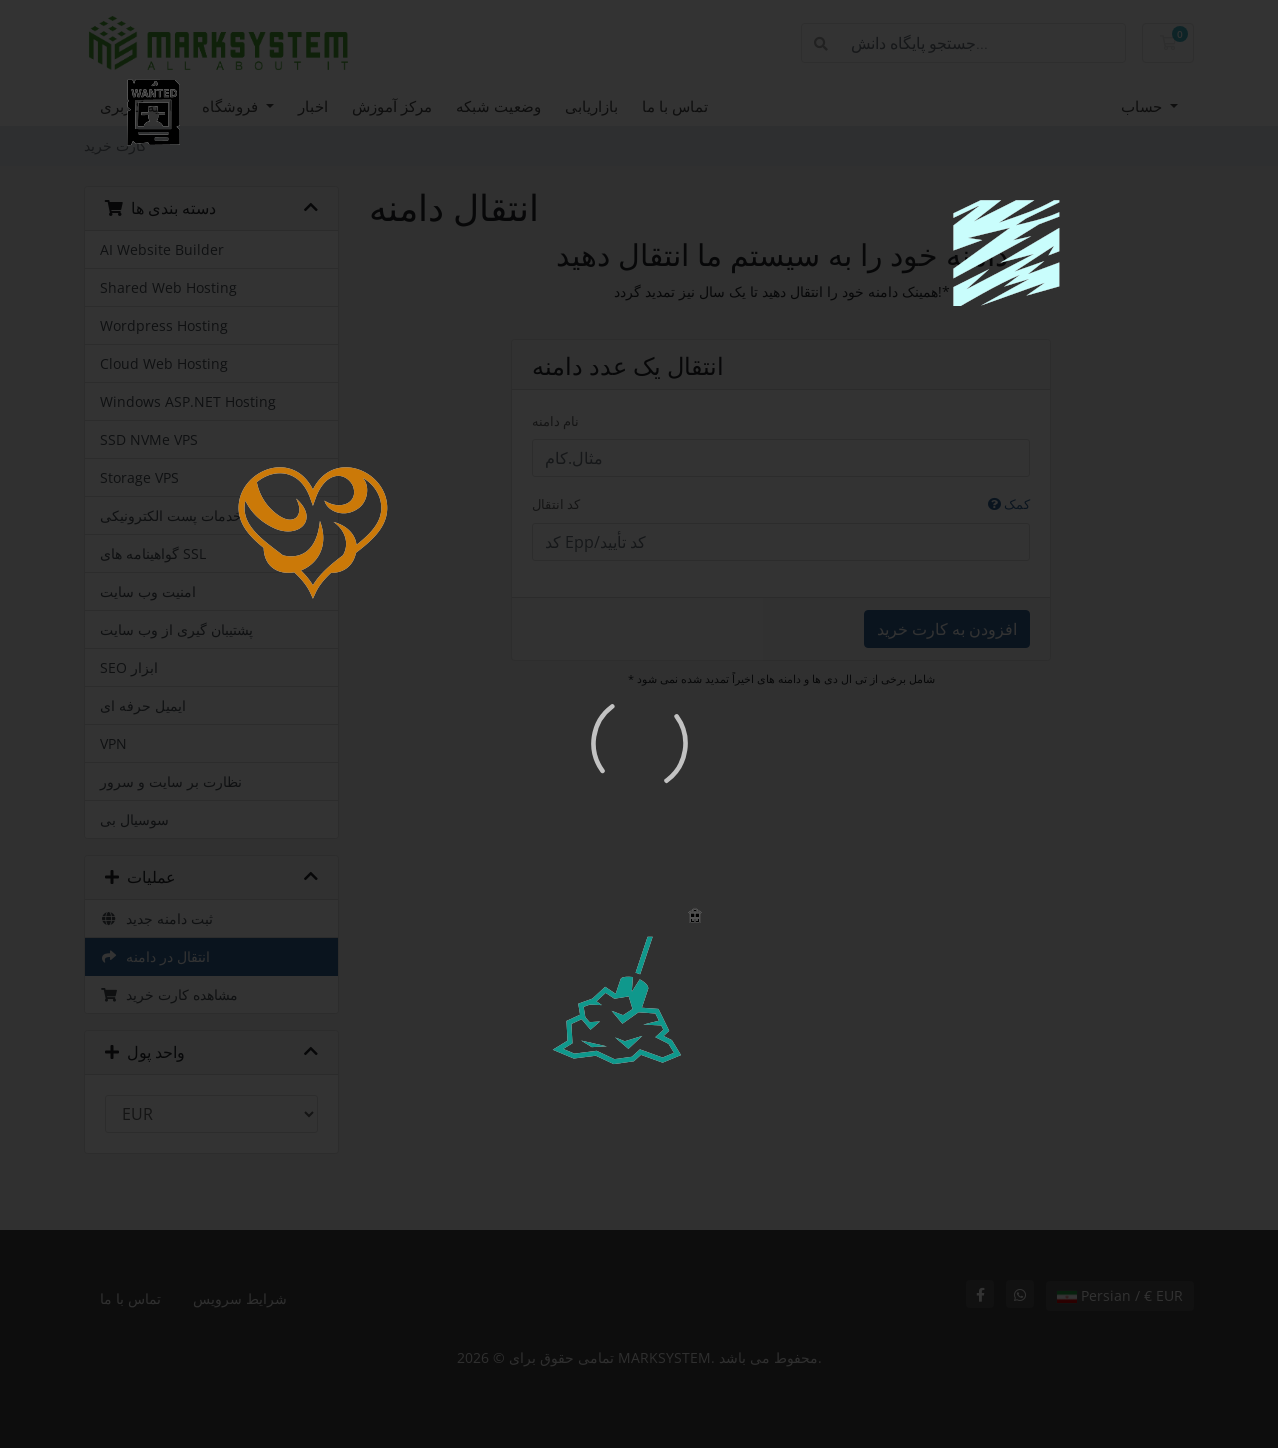 This screenshot has width=1278, height=1448. Describe the element at coordinates (618, 1000) in the screenshot. I see `coal resource in a crafting or mining game` at that location.